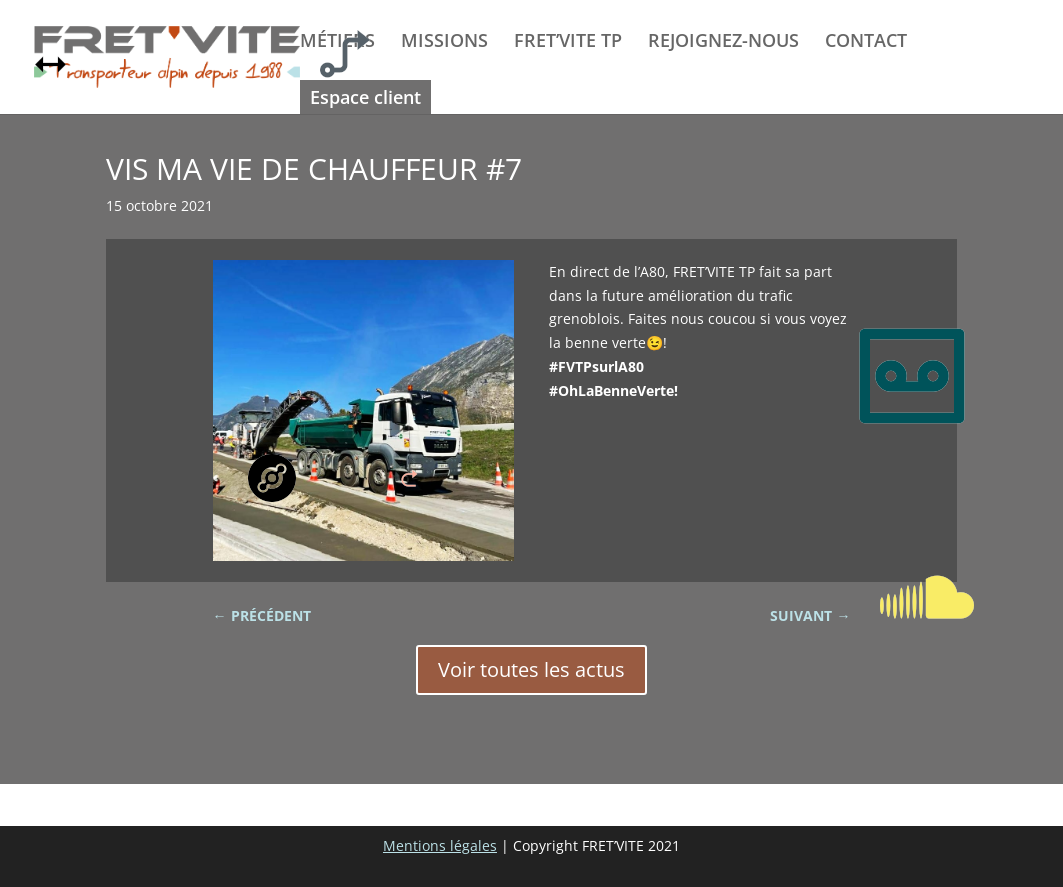 Image resolution: width=1063 pixels, height=887 pixels. Describe the element at coordinates (345, 55) in the screenshot. I see `get directions or navigation guidance` at that location.